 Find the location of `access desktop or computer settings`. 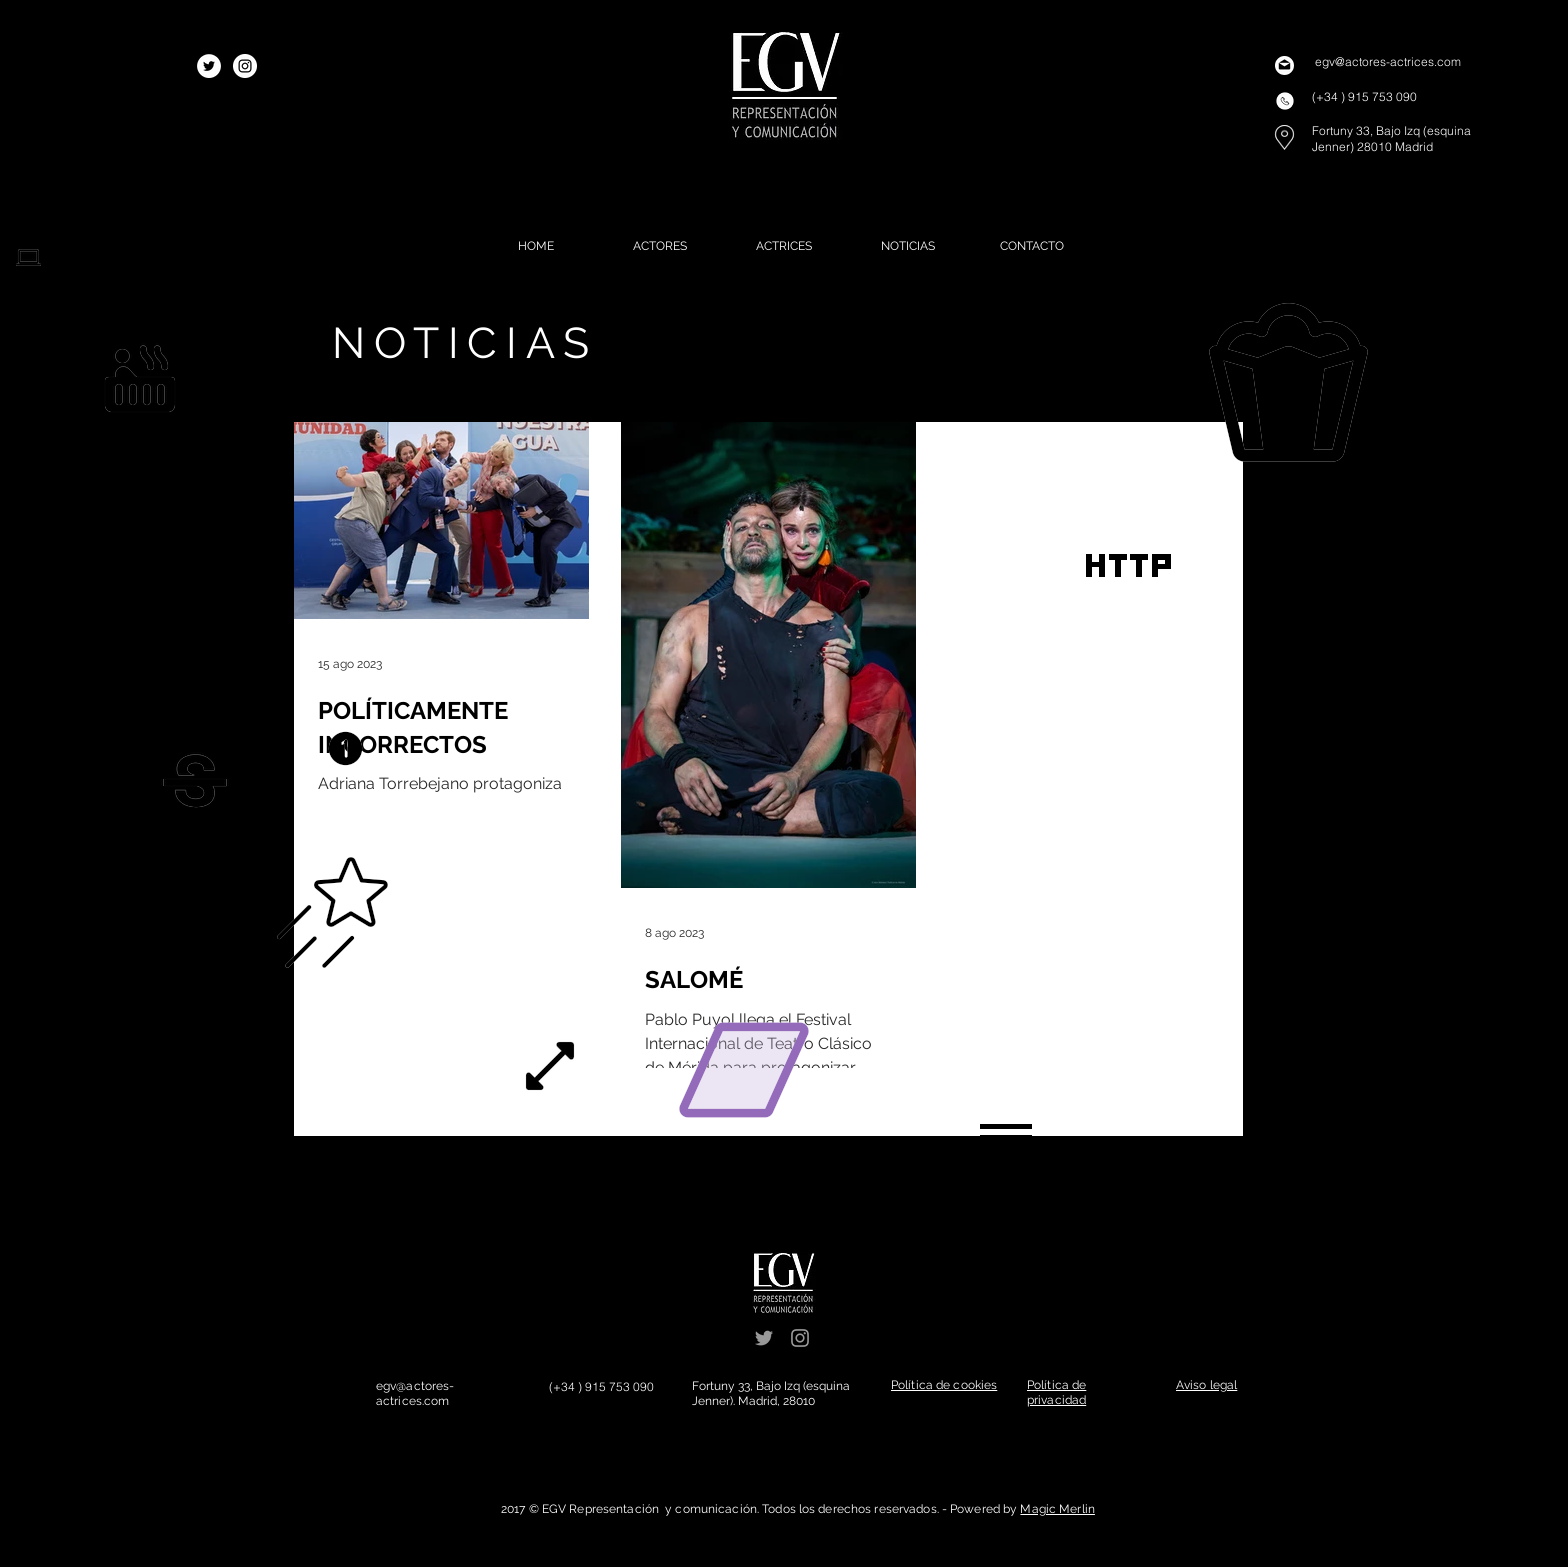

access desktop or computer settings is located at coordinates (28, 257).